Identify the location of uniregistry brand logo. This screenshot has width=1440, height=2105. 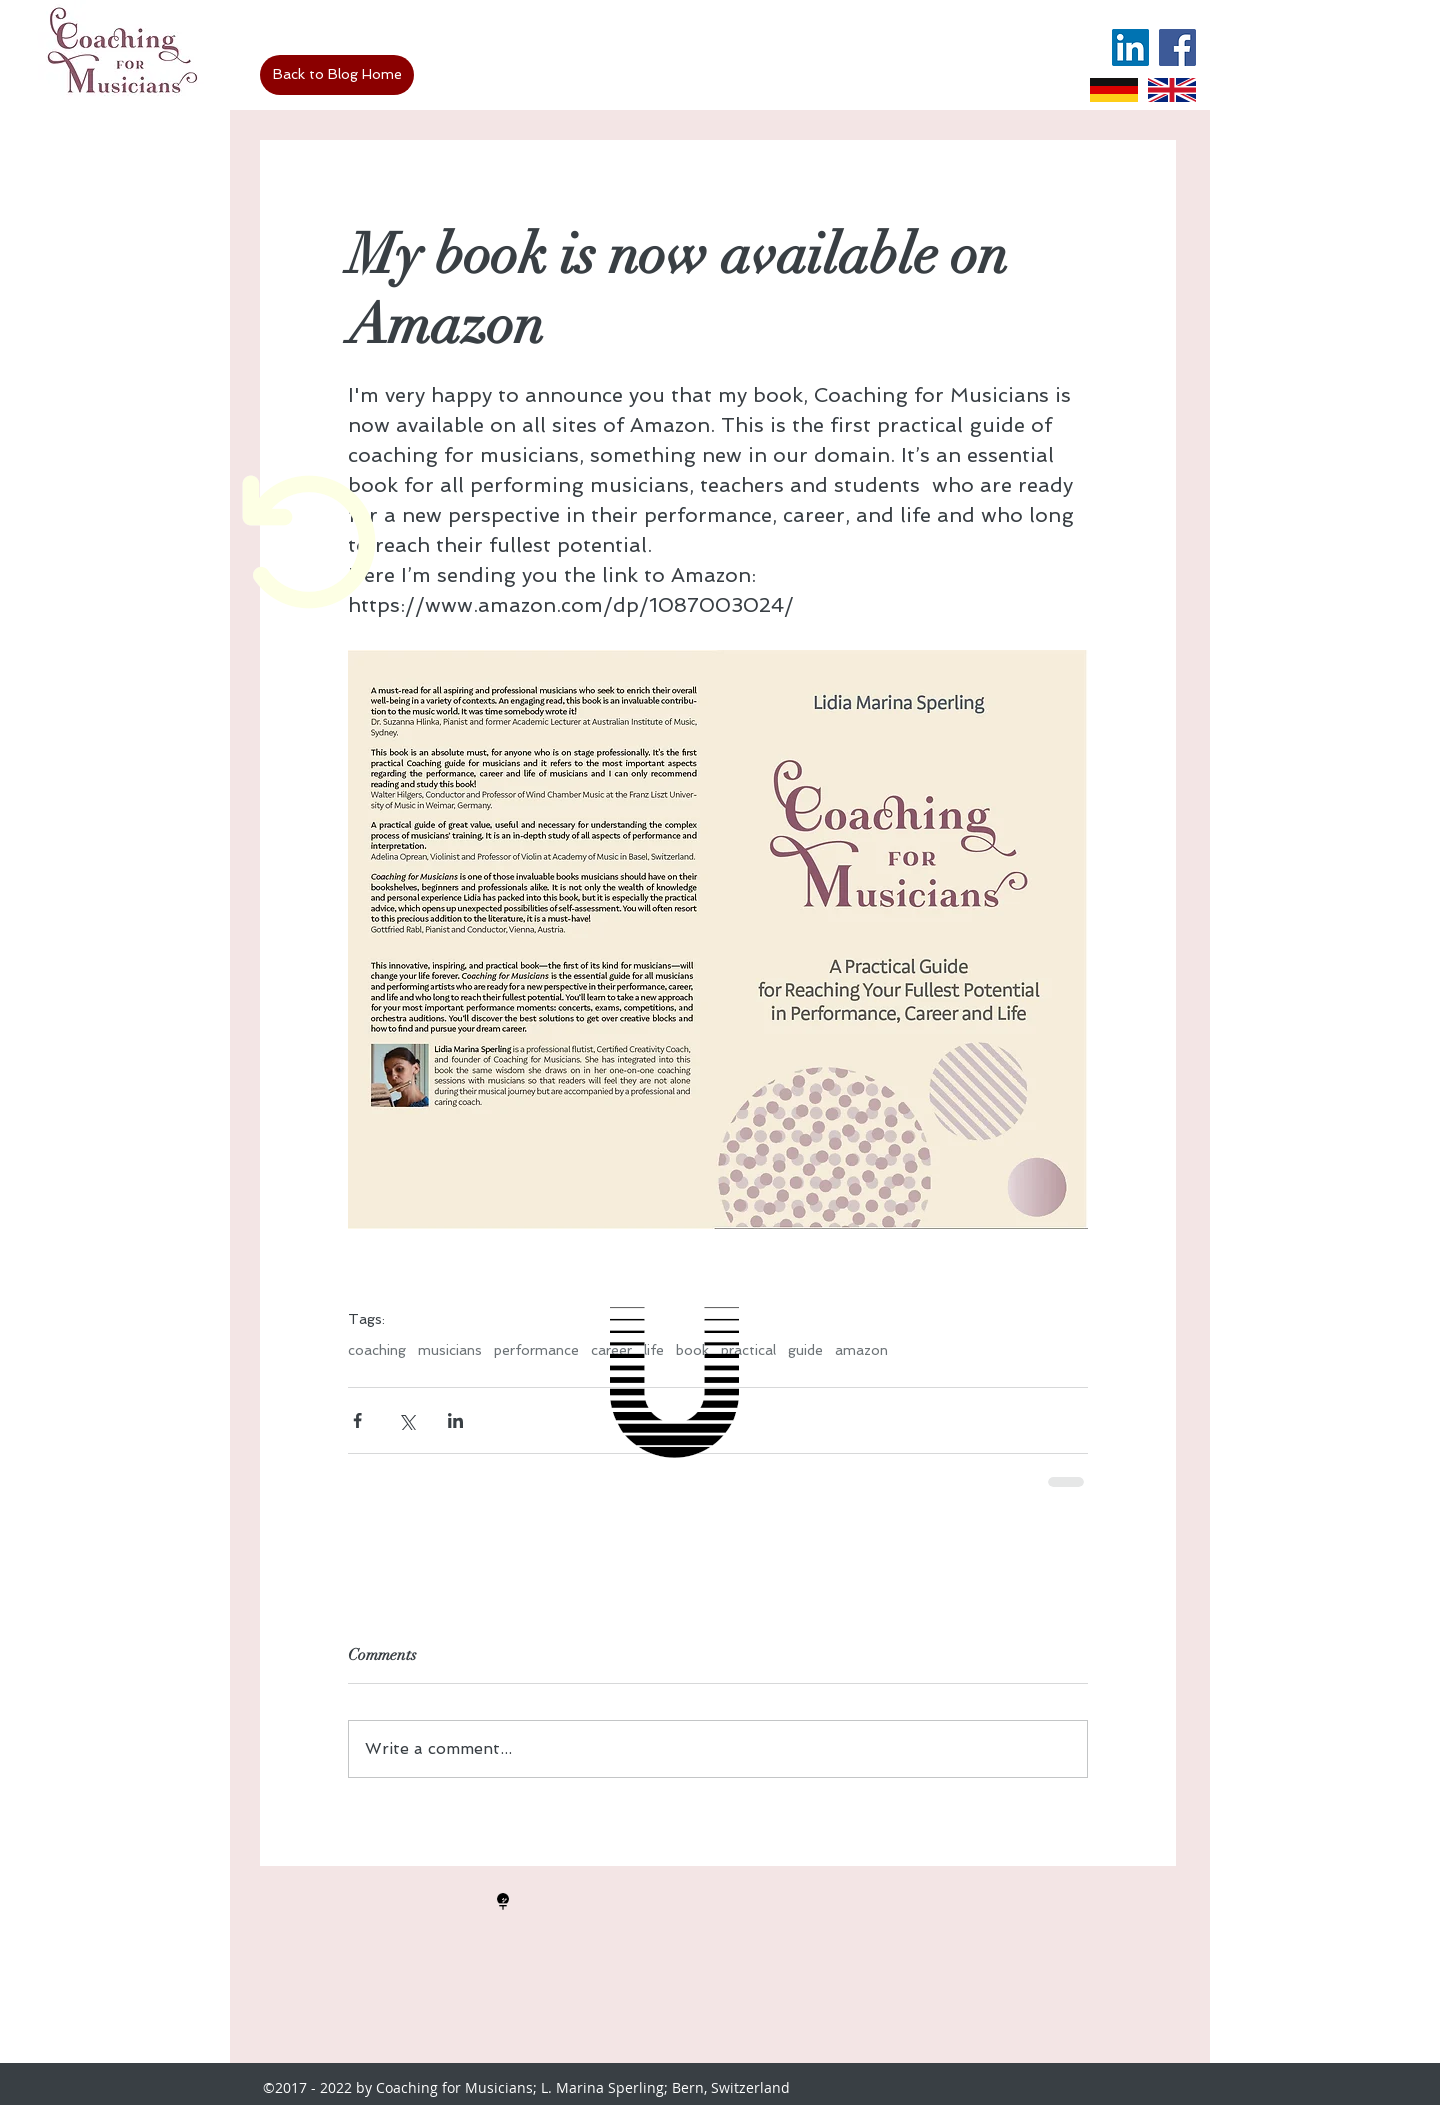
(674, 1382).